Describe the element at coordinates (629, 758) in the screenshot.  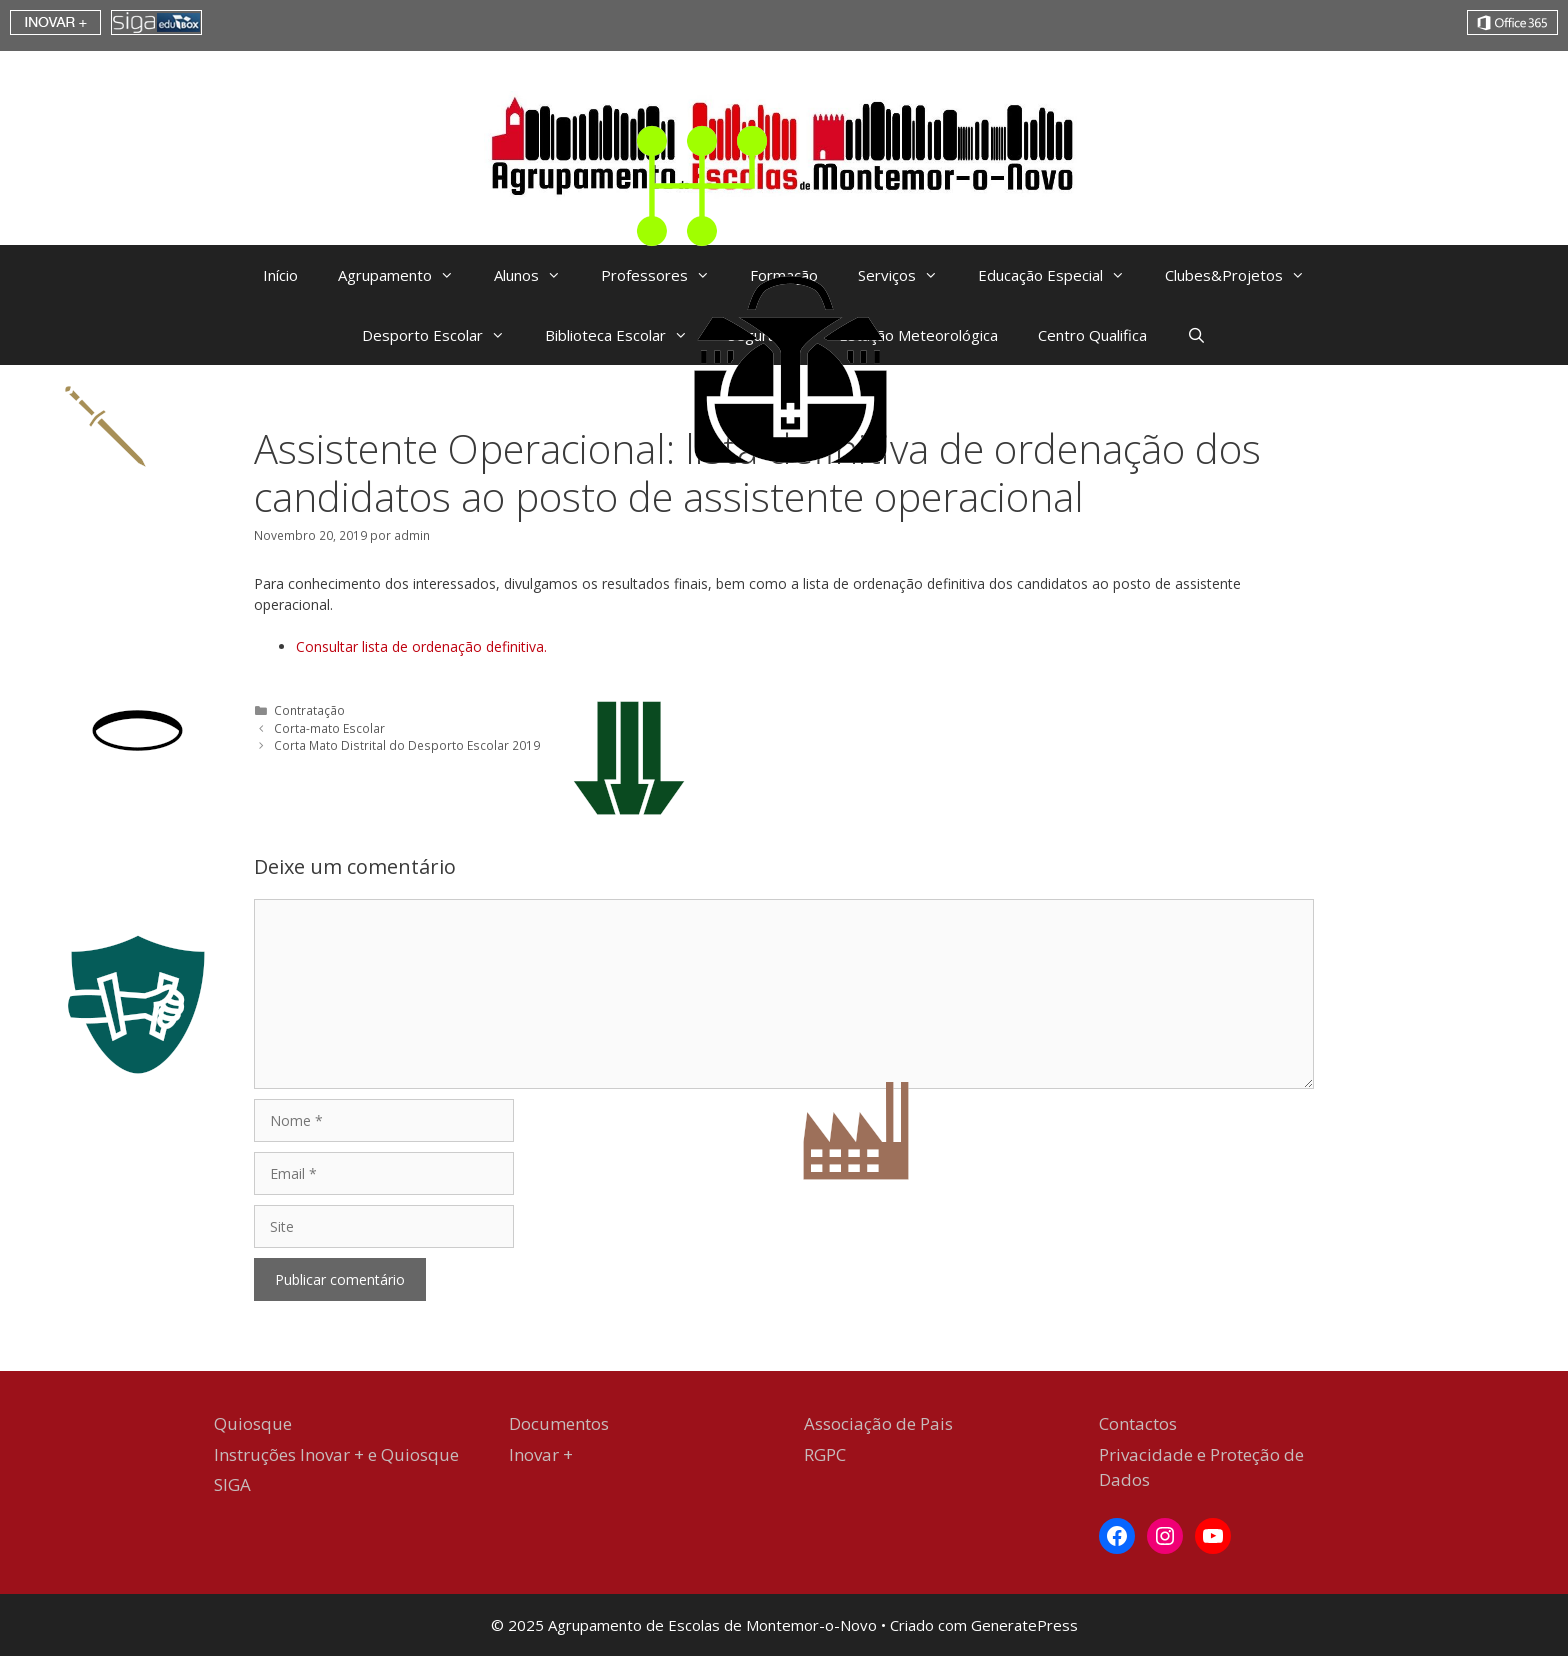
I see `activate a powerful downward attack or smash move` at that location.